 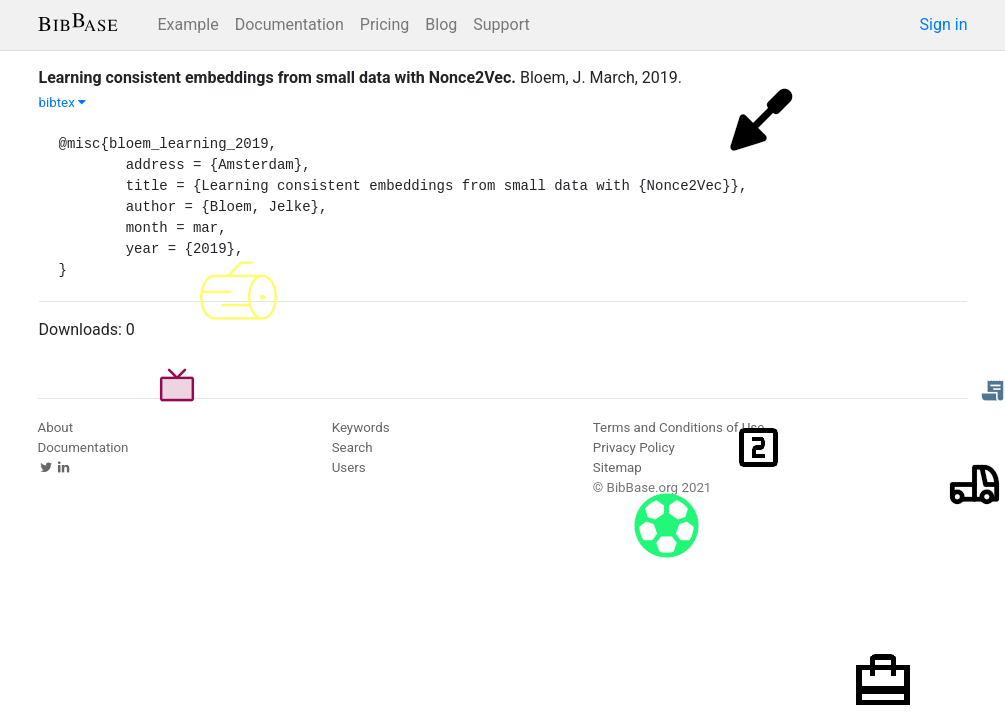 I want to click on access TV or video streaming features, so click(x=177, y=387).